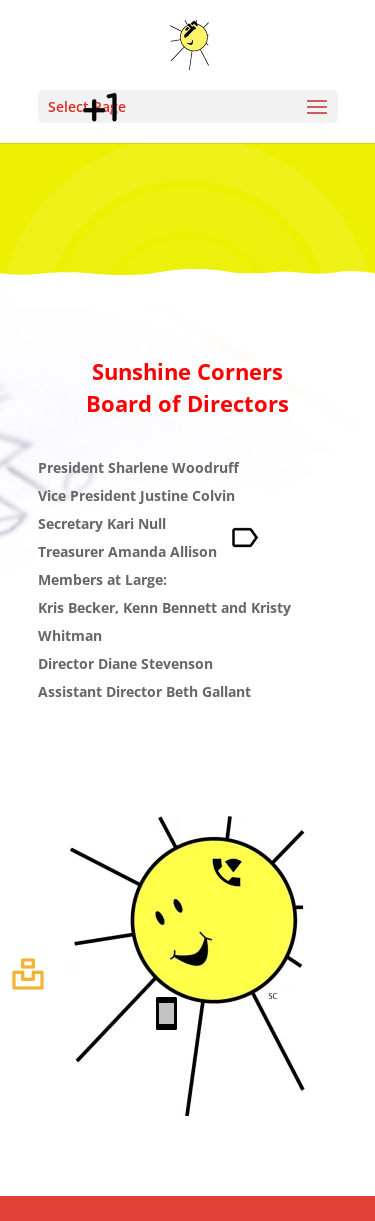 The height and width of the screenshot is (1221, 375). What do you see at coordinates (191, 29) in the screenshot?
I see `access plumbing services` at bounding box center [191, 29].